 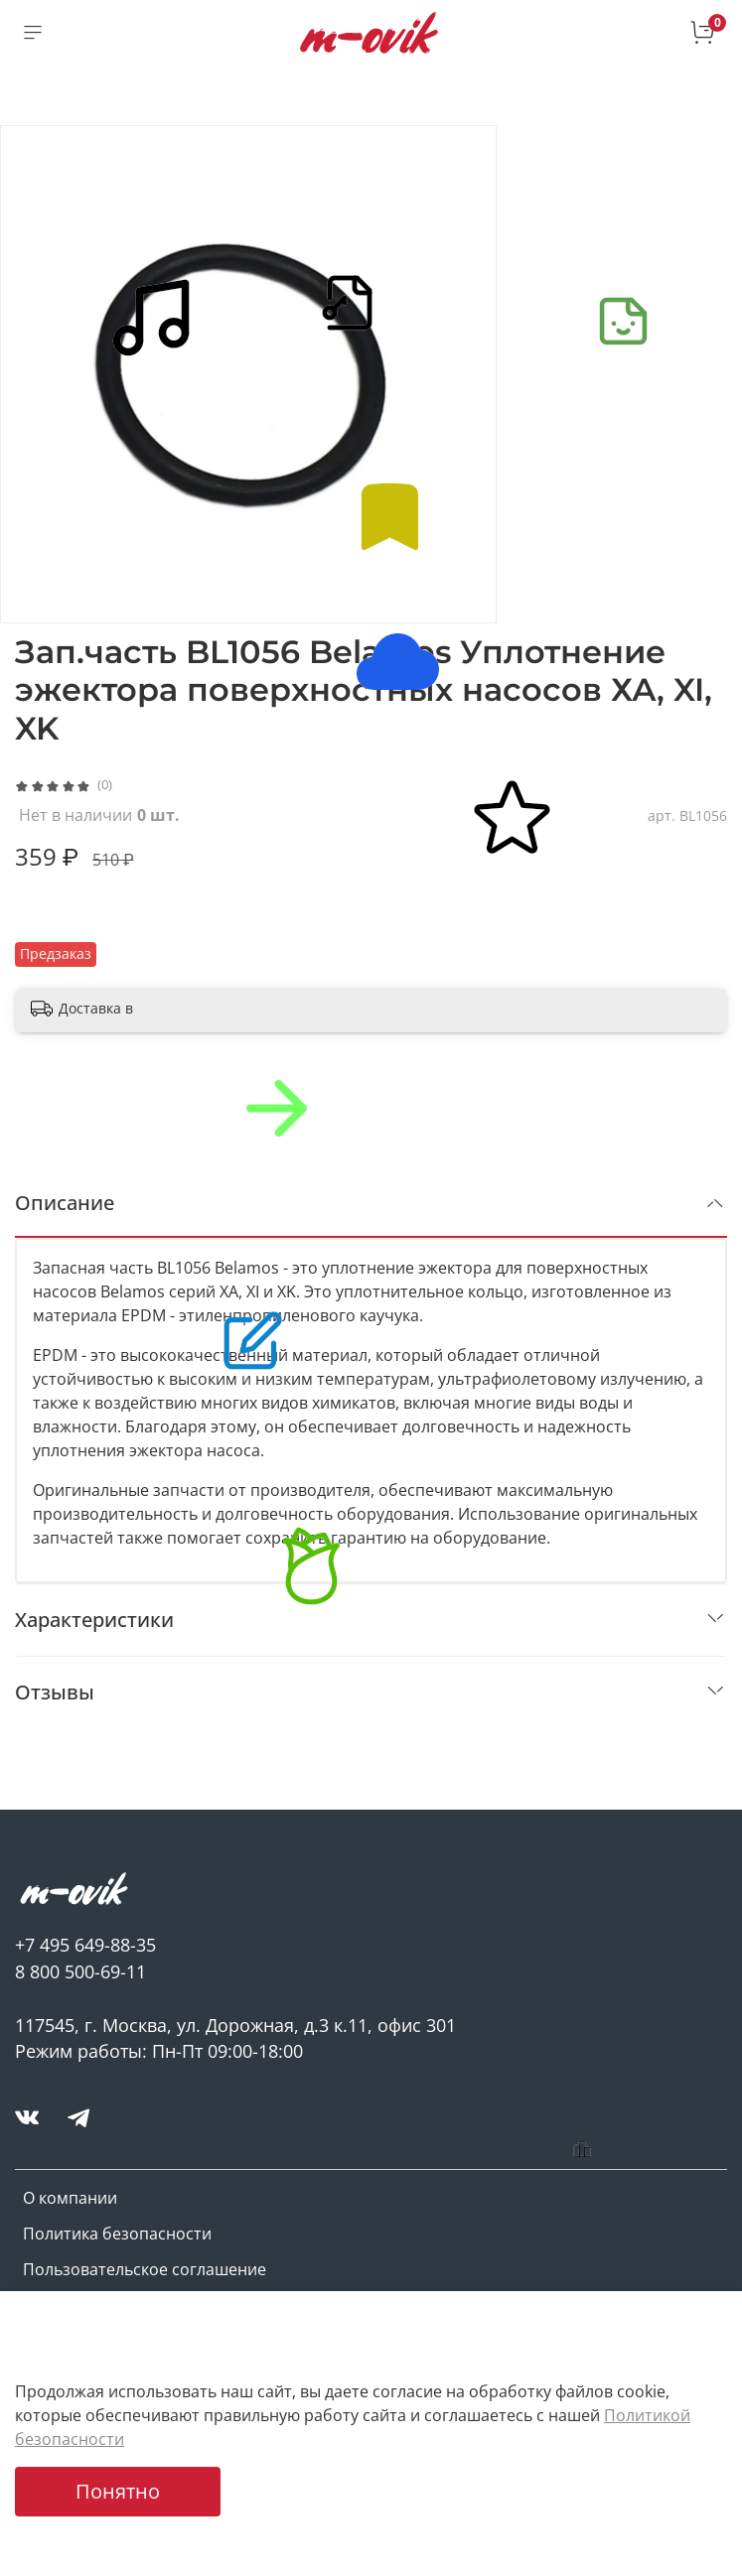 I want to click on view rankings or leaderboard, so click(x=582, y=2149).